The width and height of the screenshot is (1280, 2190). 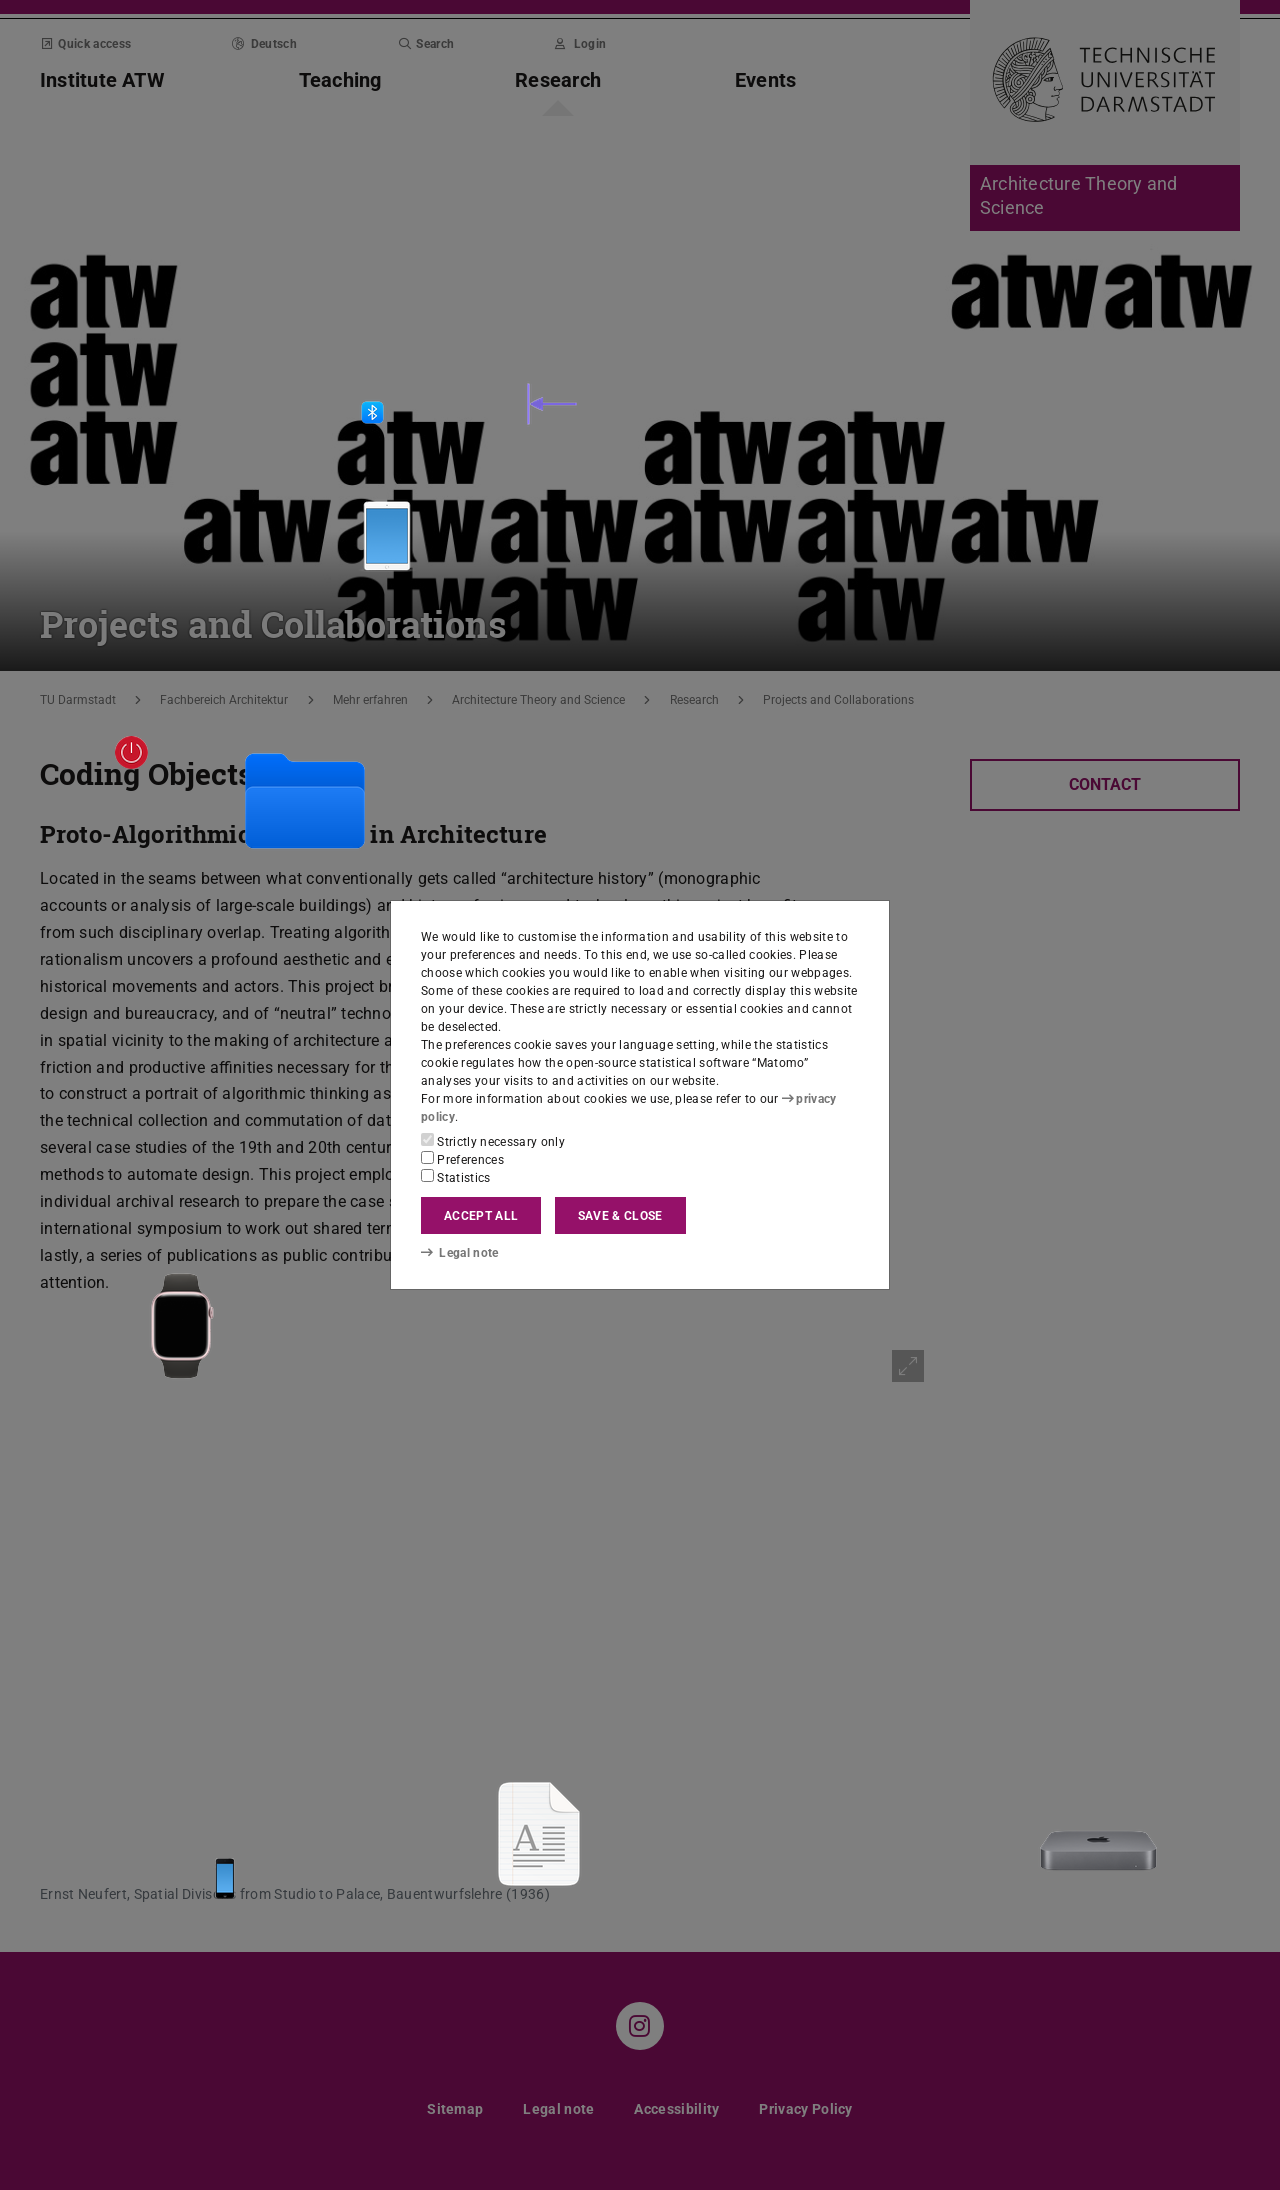 What do you see at coordinates (387, 530) in the screenshot?
I see `iPad mini device connected via cellular network` at bounding box center [387, 530].